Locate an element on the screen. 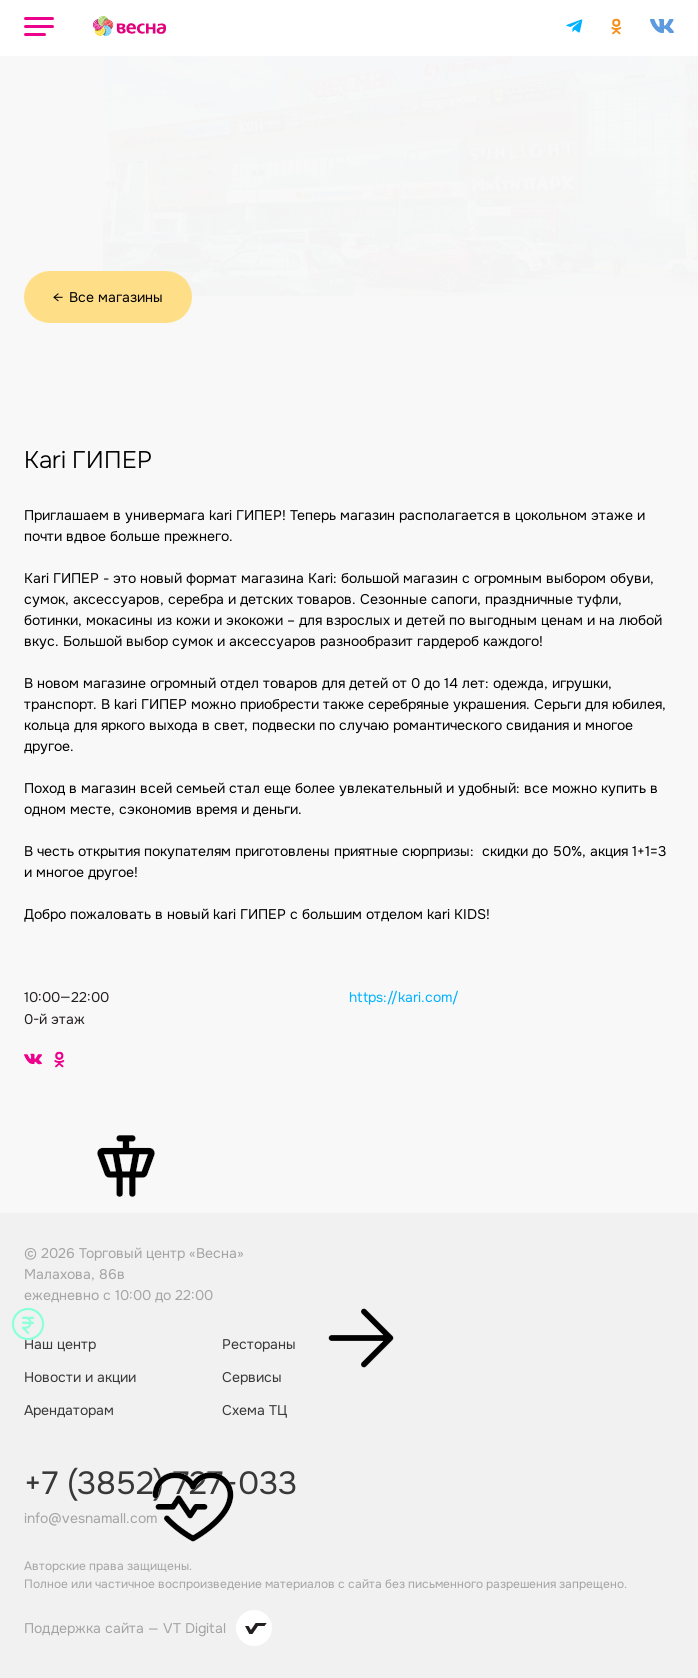 Image resolution: width=698 pixels, height=1678 pixels. access air traffic control features is located at coordinates (126, 1166).